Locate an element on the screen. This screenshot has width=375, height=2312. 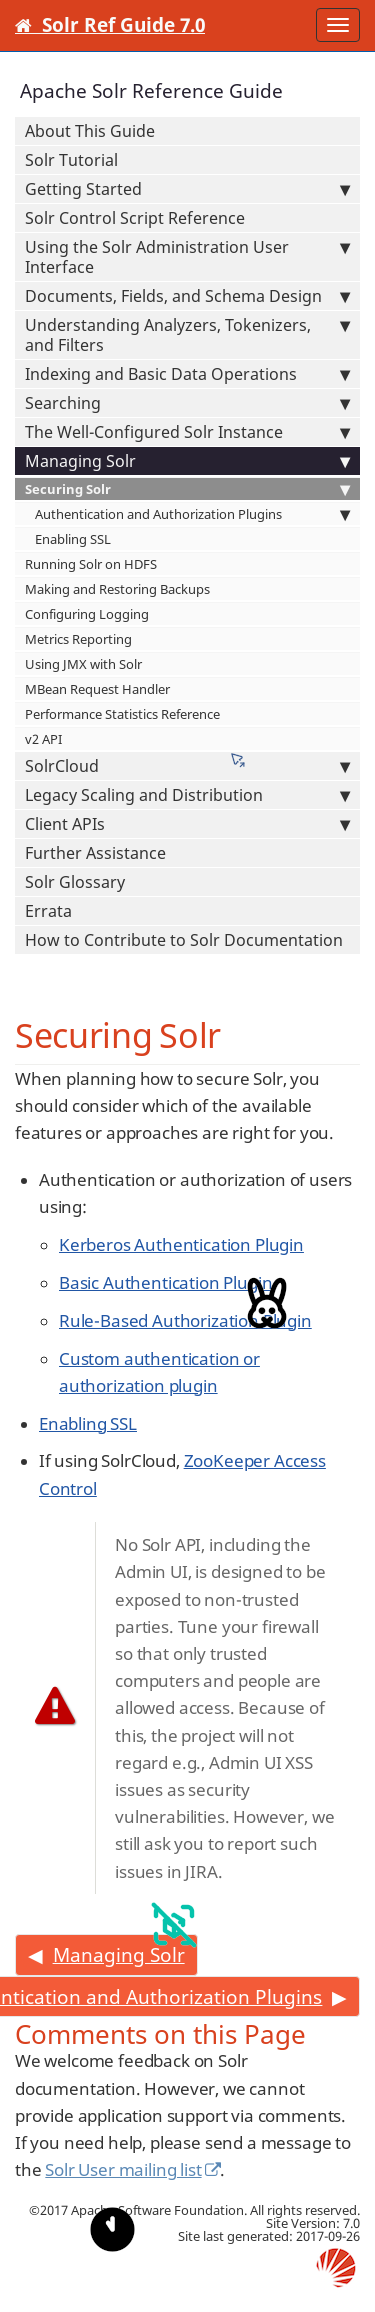
indicates time at 11 o'clock is located at coordinates (112, 2229).